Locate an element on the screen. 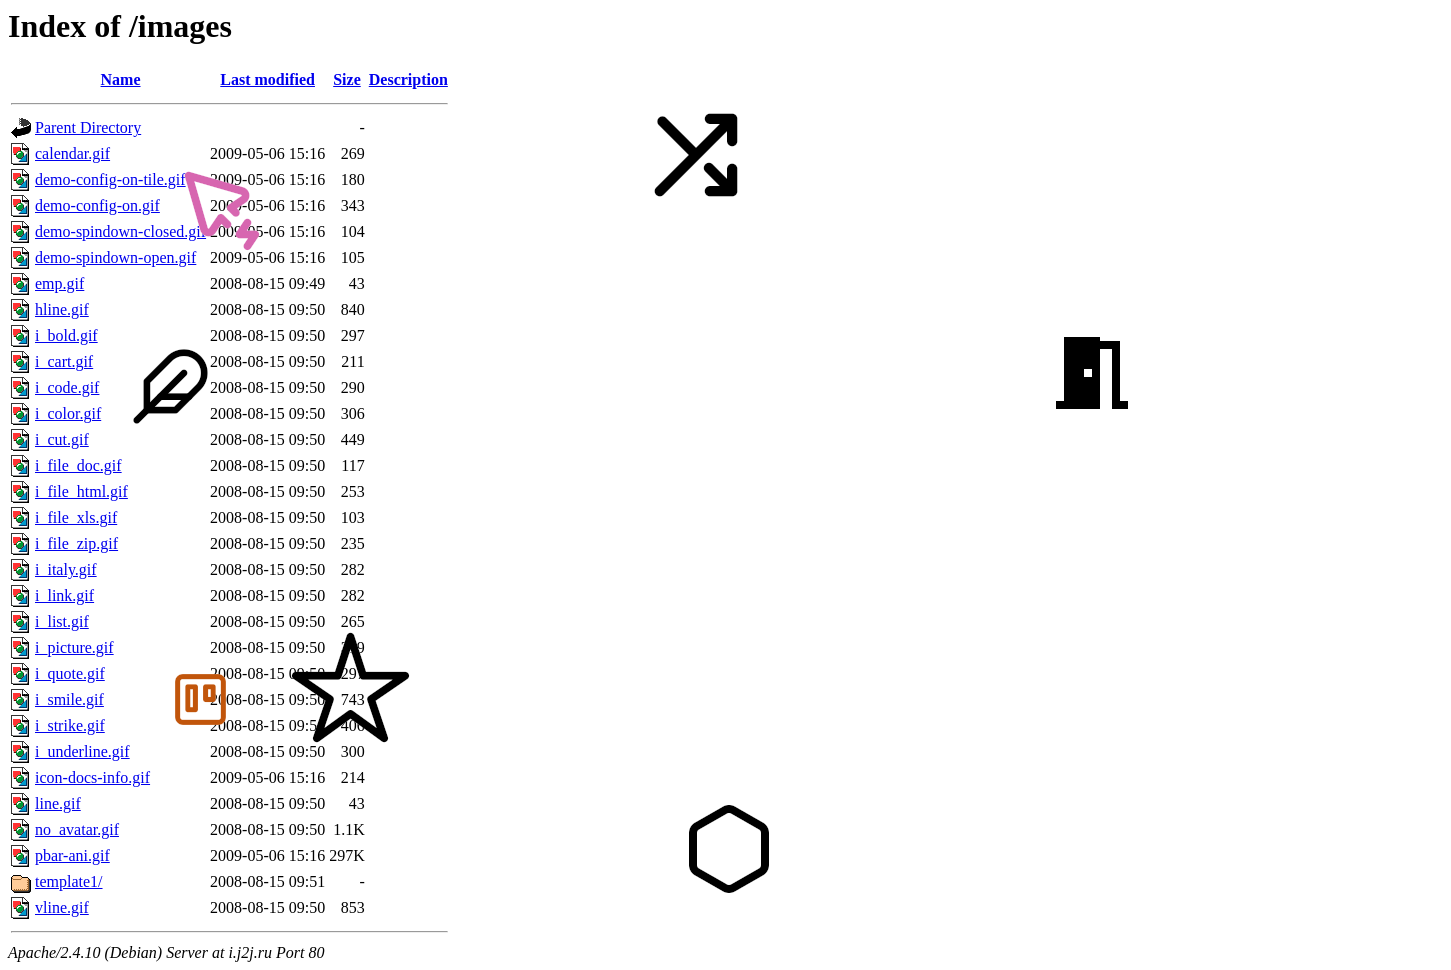 The height and width of the screenshot is (970, 1451). cursor with active click or interaction is located at coordinates (220, 207).